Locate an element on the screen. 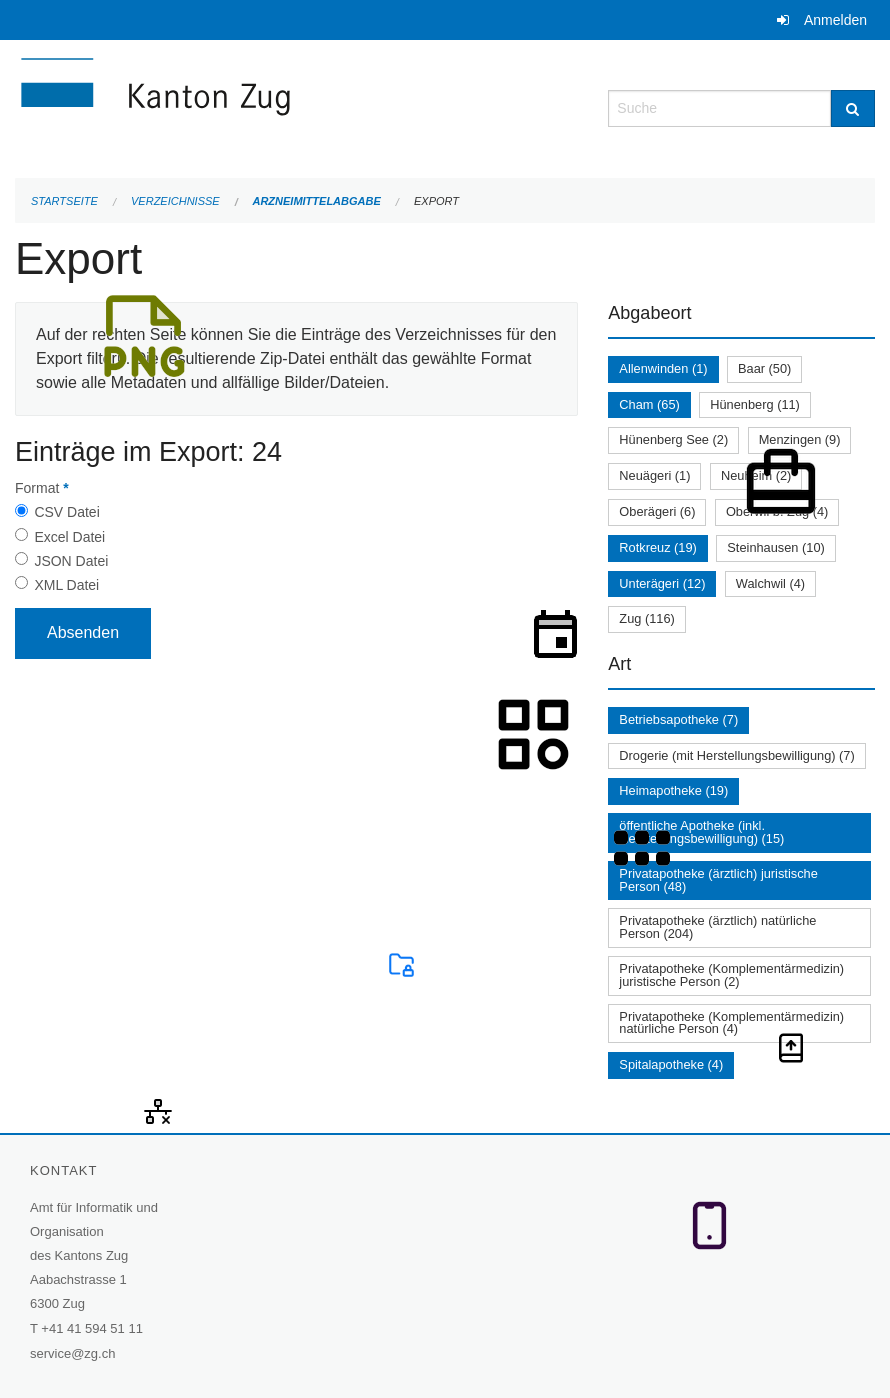  a PNG image file is located at coordinates (143, 339).